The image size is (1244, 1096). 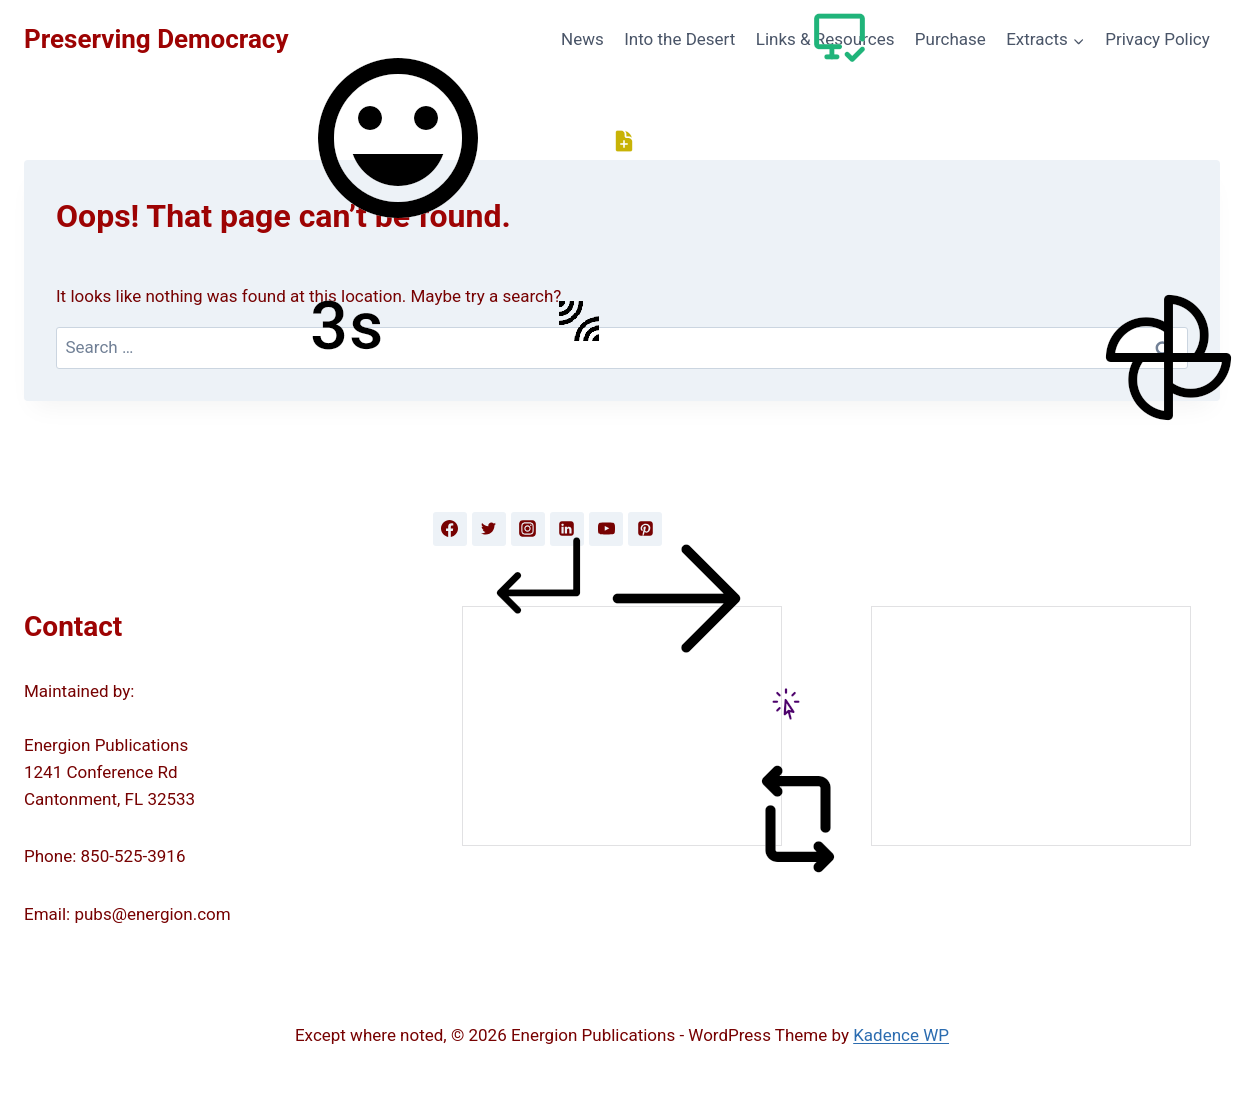 I want to click on enable lens flare or light leak effect, so click(x=579, y=321).